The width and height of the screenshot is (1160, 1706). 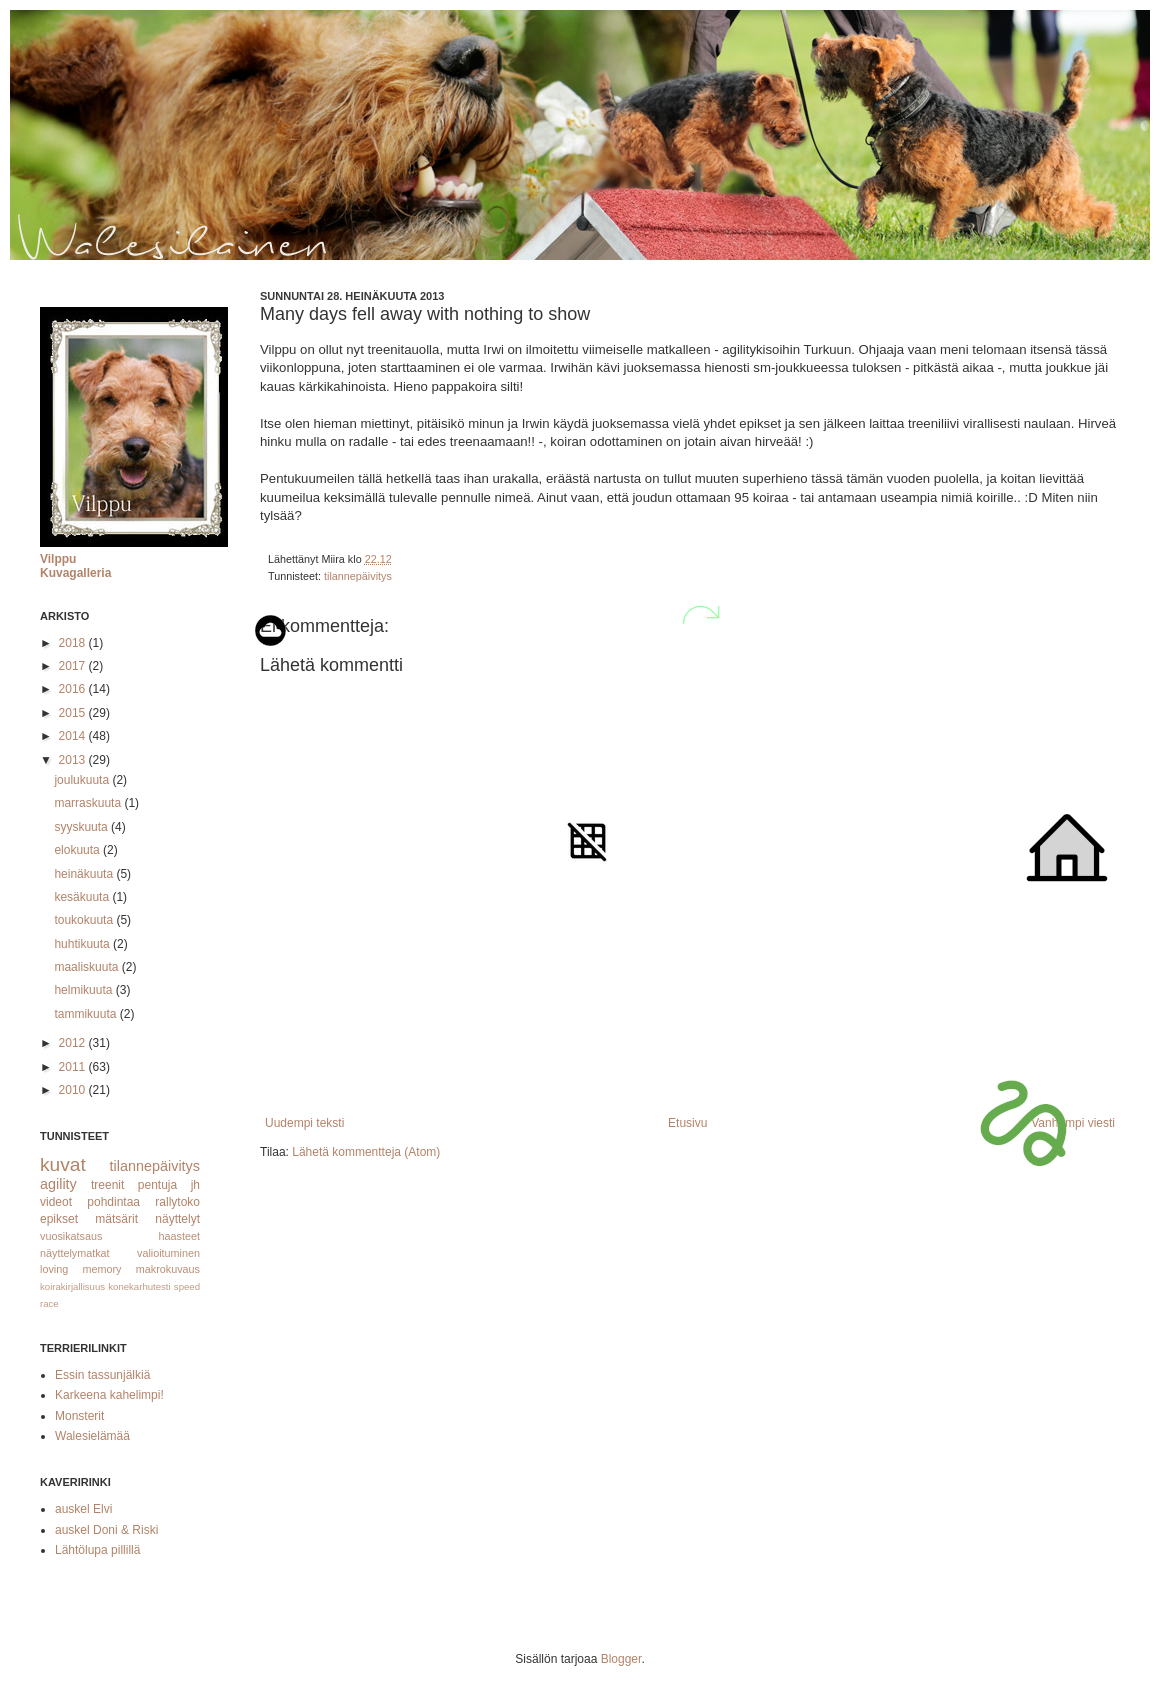 What do you see at coordinates (270, 630) in the screenshot?
I see `access cloud storage` at bounding box center [270, 630].